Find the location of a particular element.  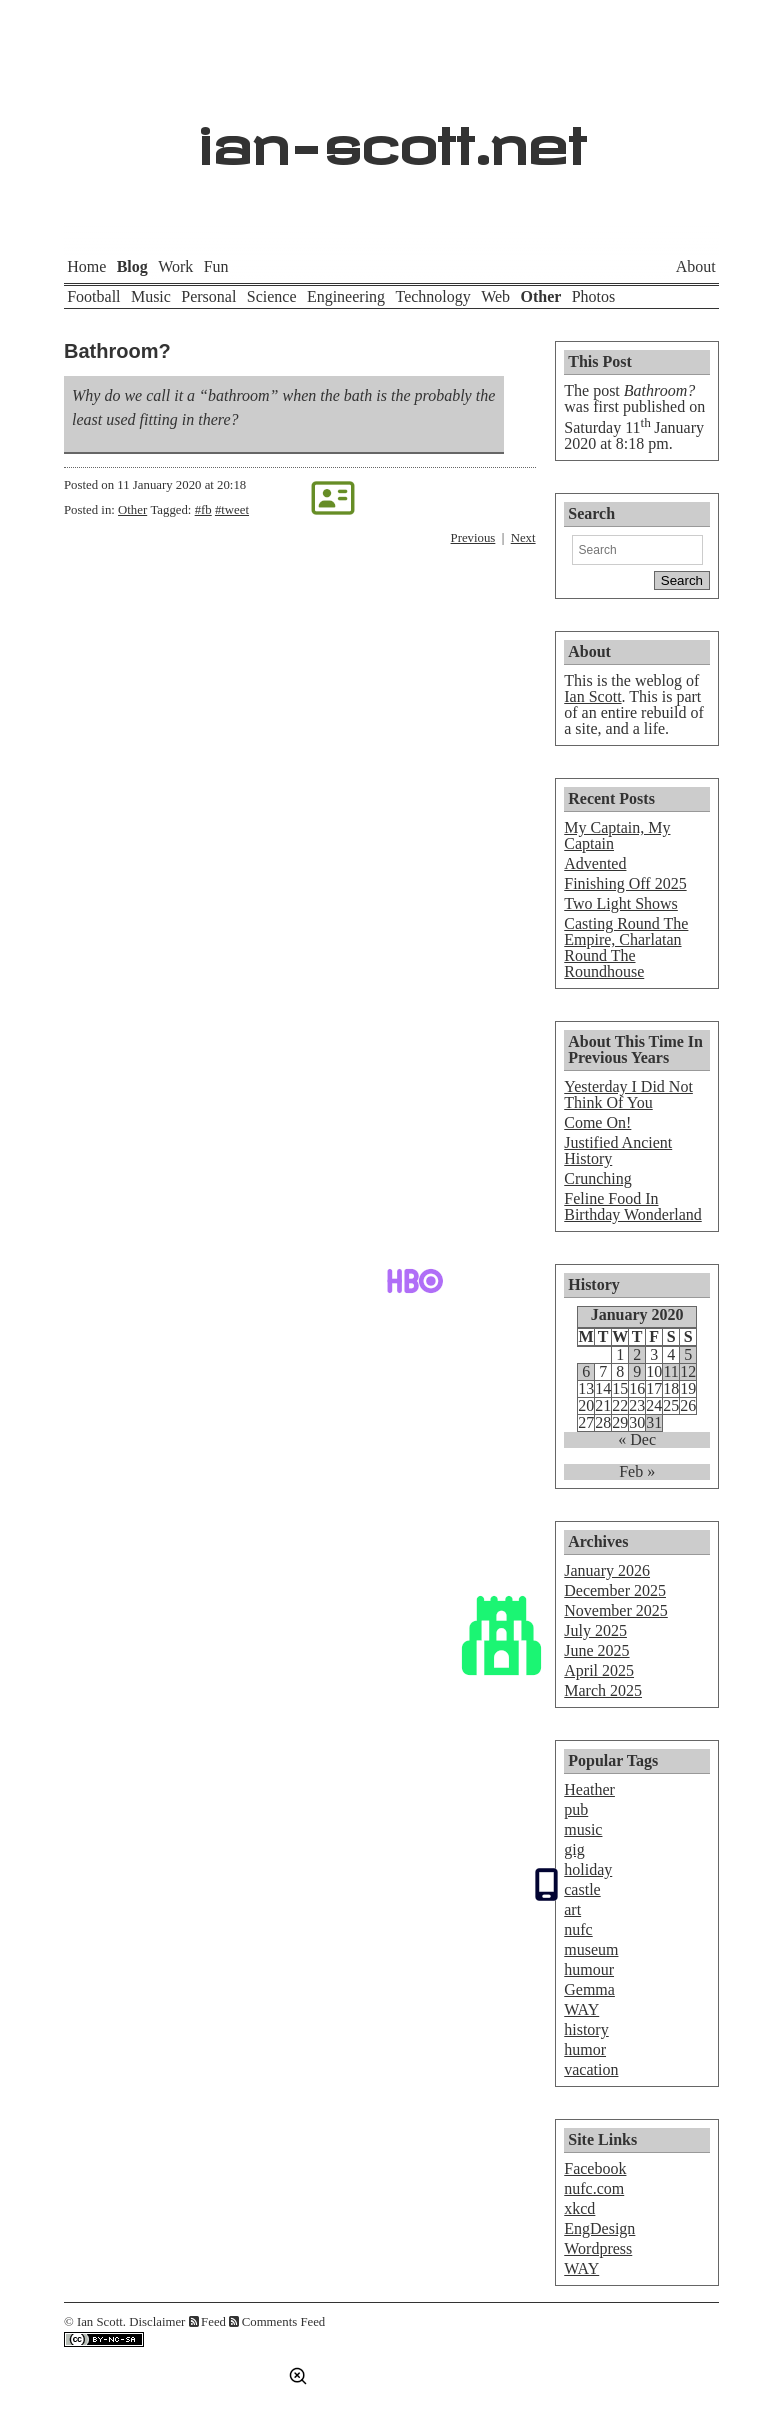

indicates a hindu temple or religious site is located at coordinates (501, 1635).